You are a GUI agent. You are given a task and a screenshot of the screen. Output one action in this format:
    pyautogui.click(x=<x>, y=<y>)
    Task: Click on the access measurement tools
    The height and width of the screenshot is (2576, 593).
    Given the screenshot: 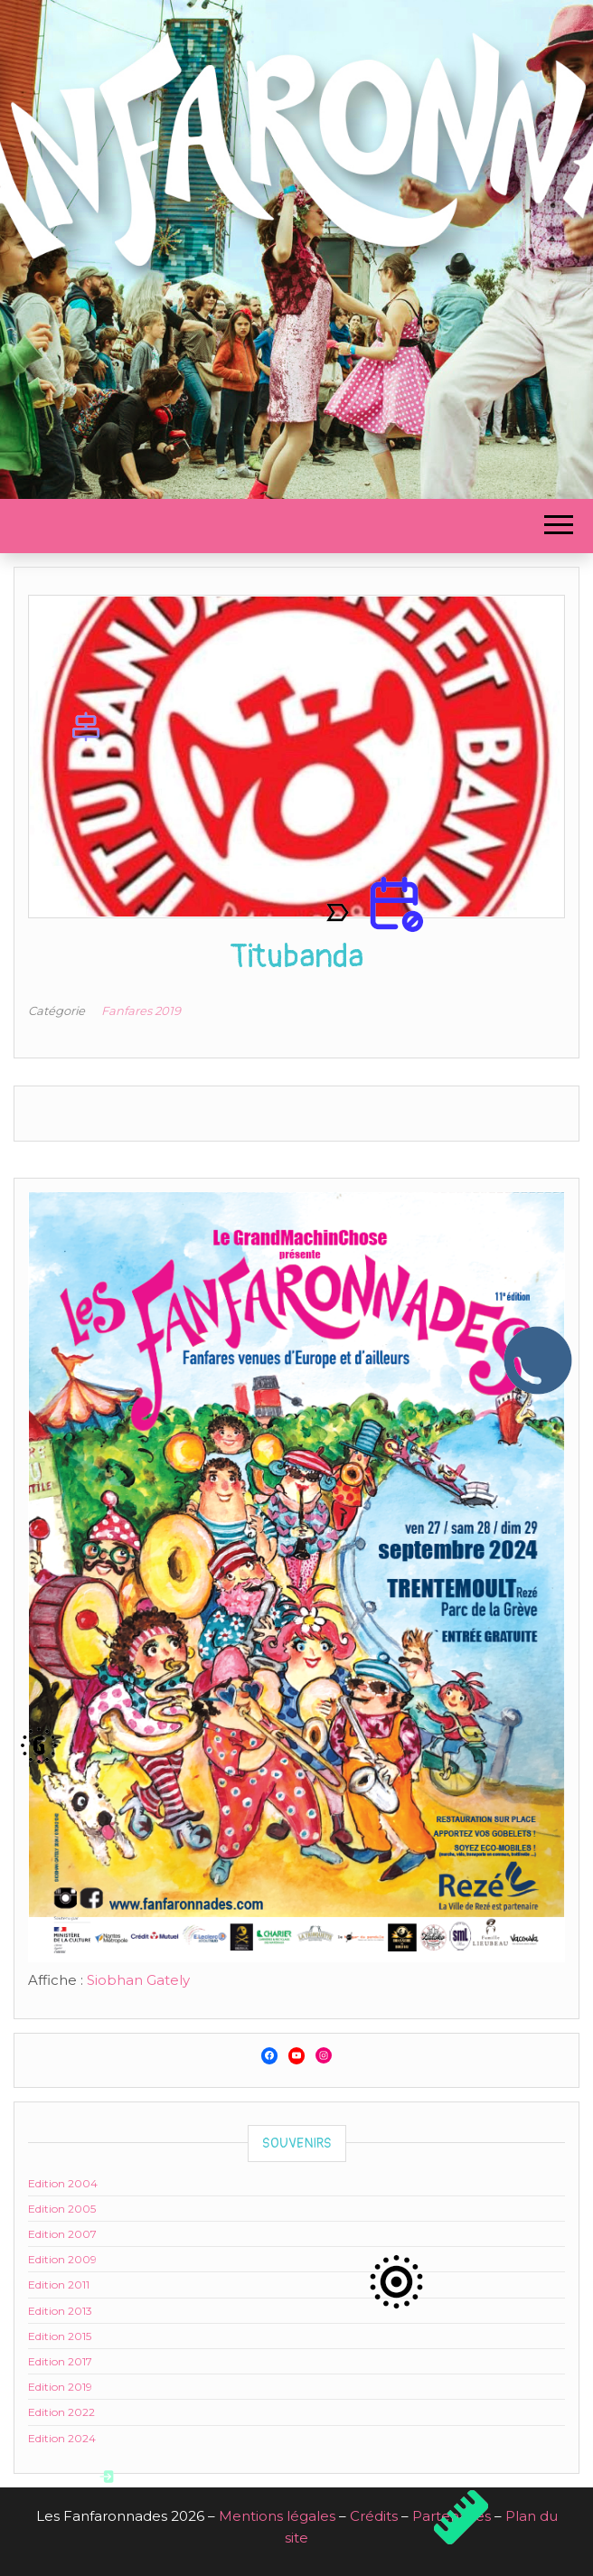 What is the action you would take?
    pyautogui.click(x=461, y=2517)
    